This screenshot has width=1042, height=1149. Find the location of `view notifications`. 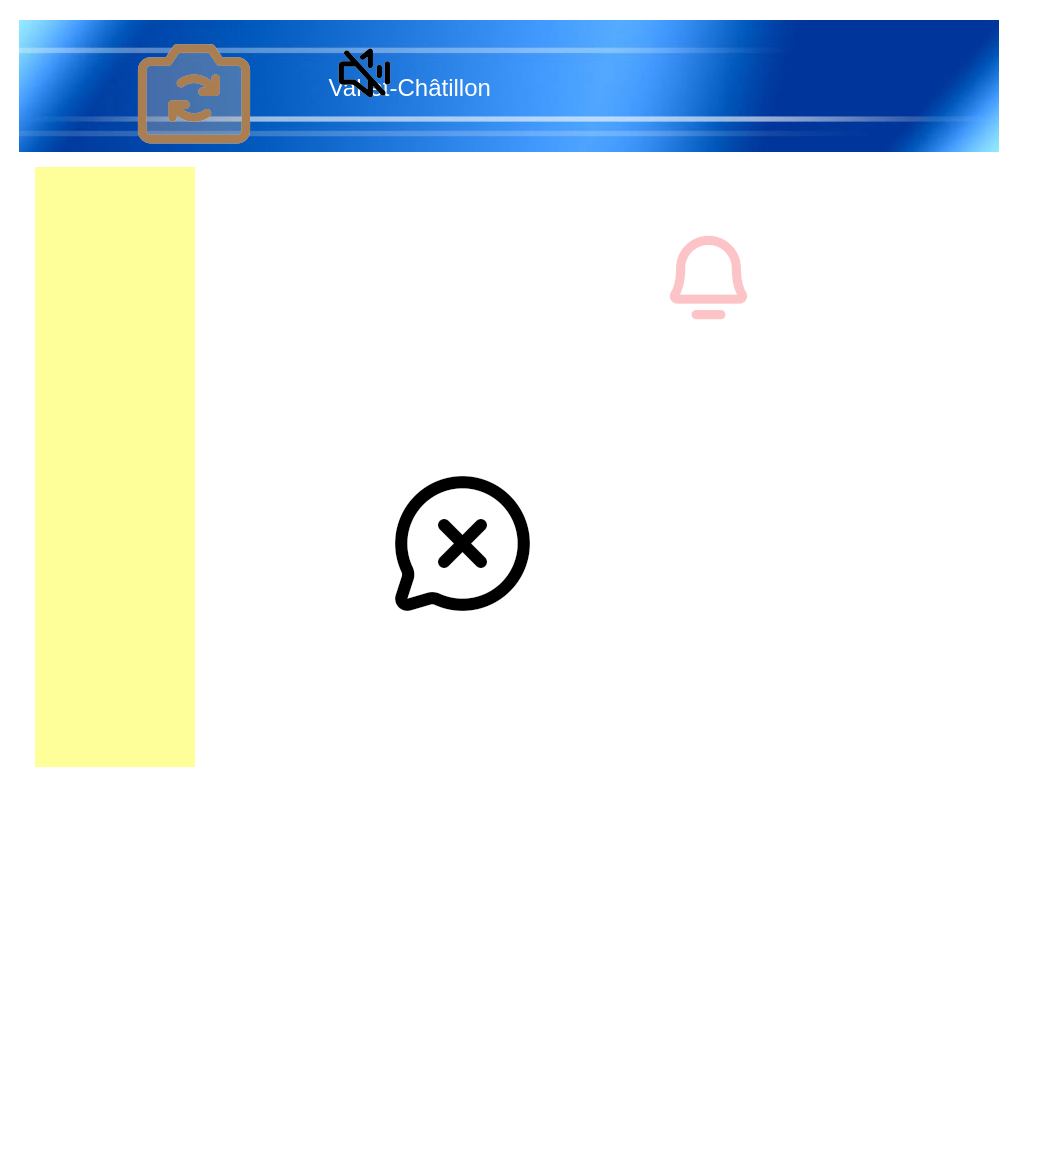

view notifications is located at coordinates (708, 277).